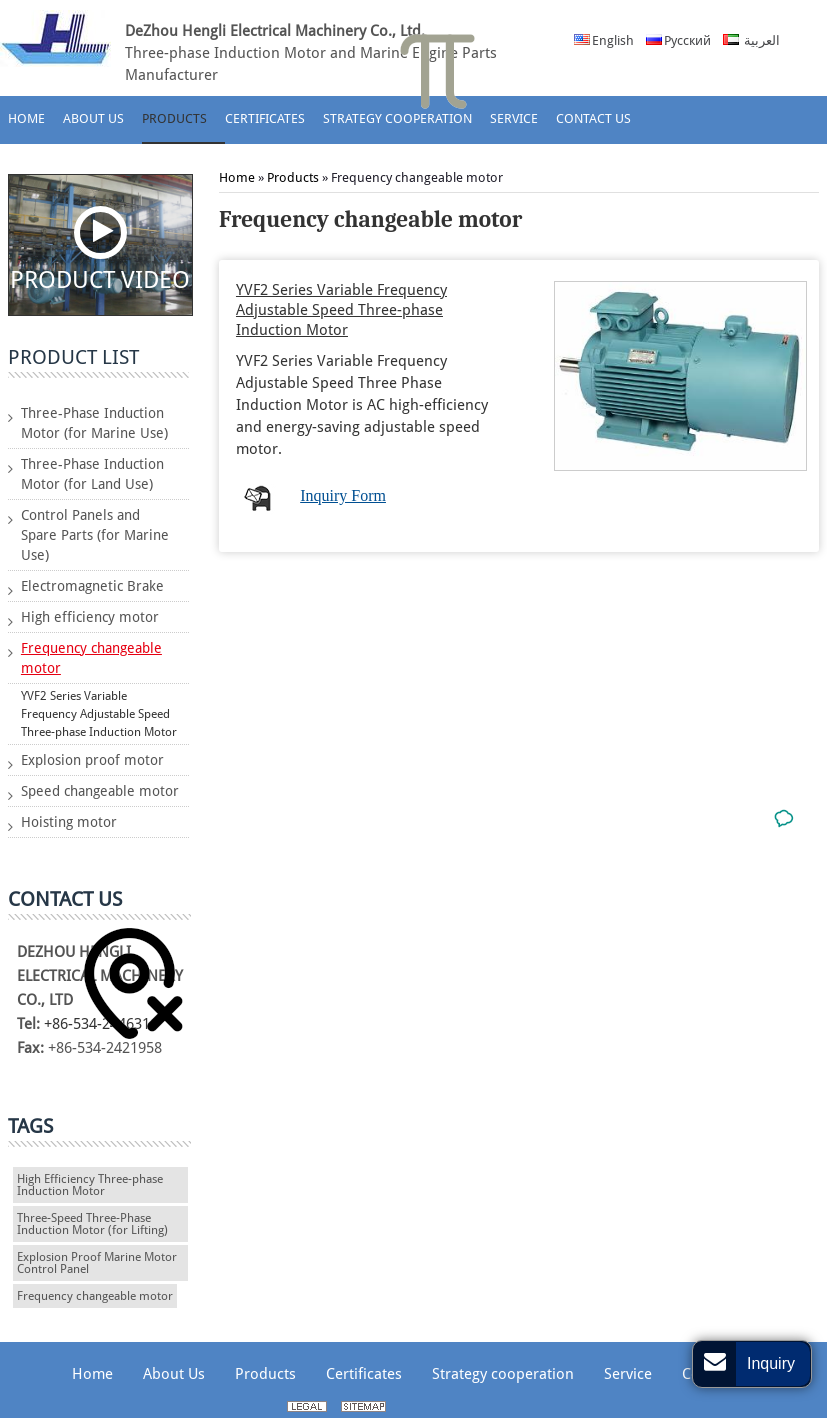  What do you see at coordinates (129, 983) in the screenshot?
I see `remove a saved location` at bounding box center [129, 983].